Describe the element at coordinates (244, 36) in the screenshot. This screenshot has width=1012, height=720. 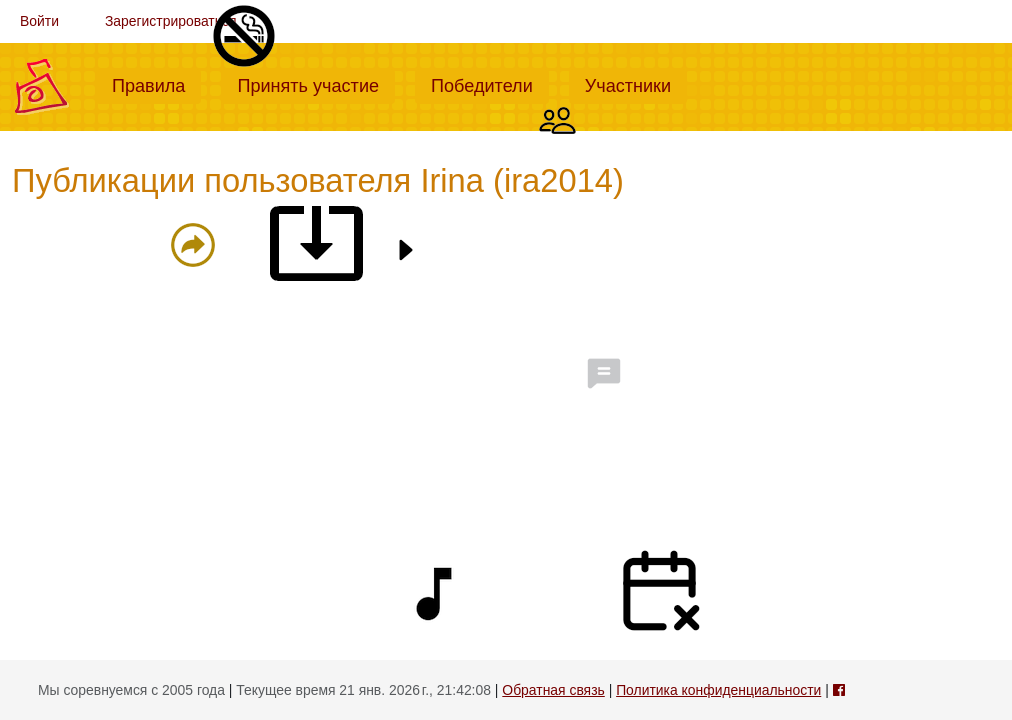
I see `indicates a no smoking zone or policy` at that location.